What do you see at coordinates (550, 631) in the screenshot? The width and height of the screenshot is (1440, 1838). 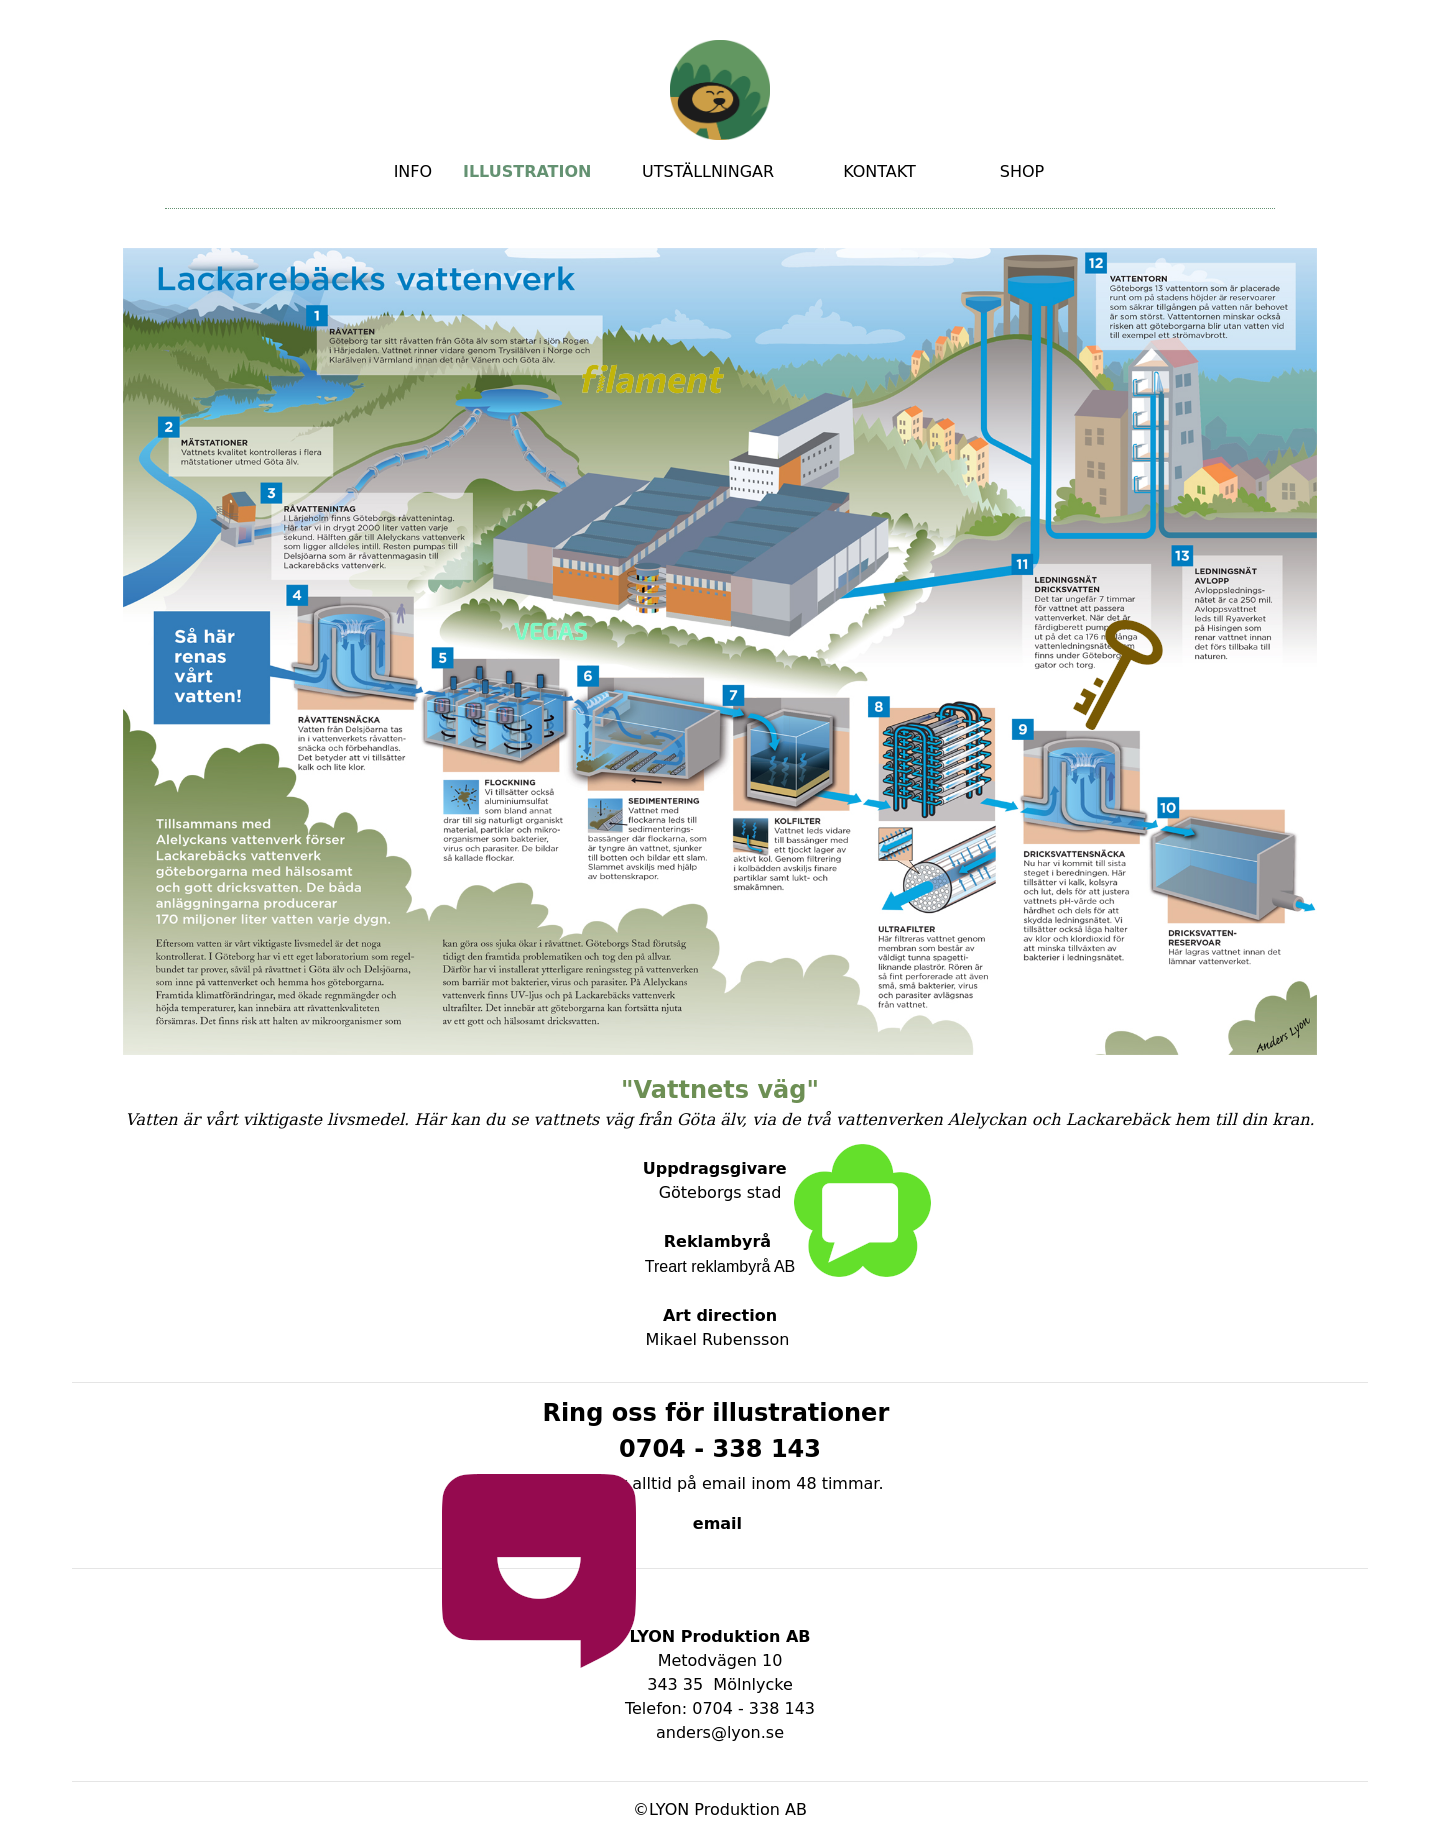 I see `vegas creative software brand logo` at bounding box center [550, 631].